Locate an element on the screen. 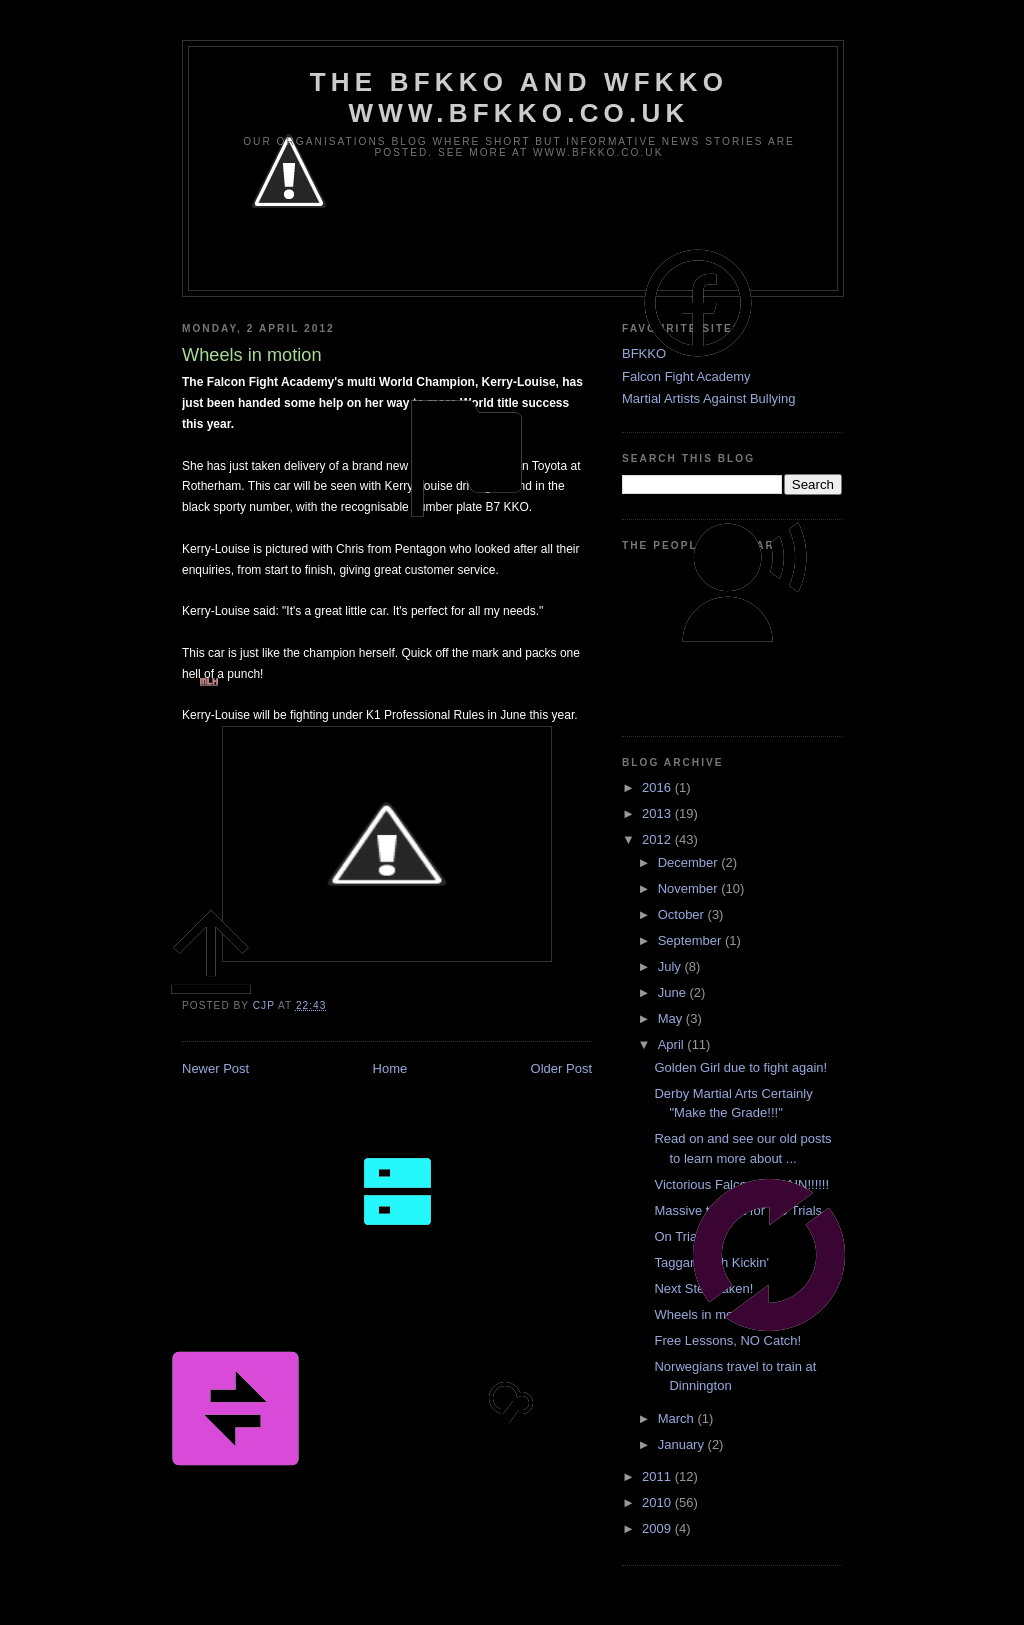 This screenshot has width=1024, height=1625. flag or mark an item for follow-up is located at coordinates (466, 455).